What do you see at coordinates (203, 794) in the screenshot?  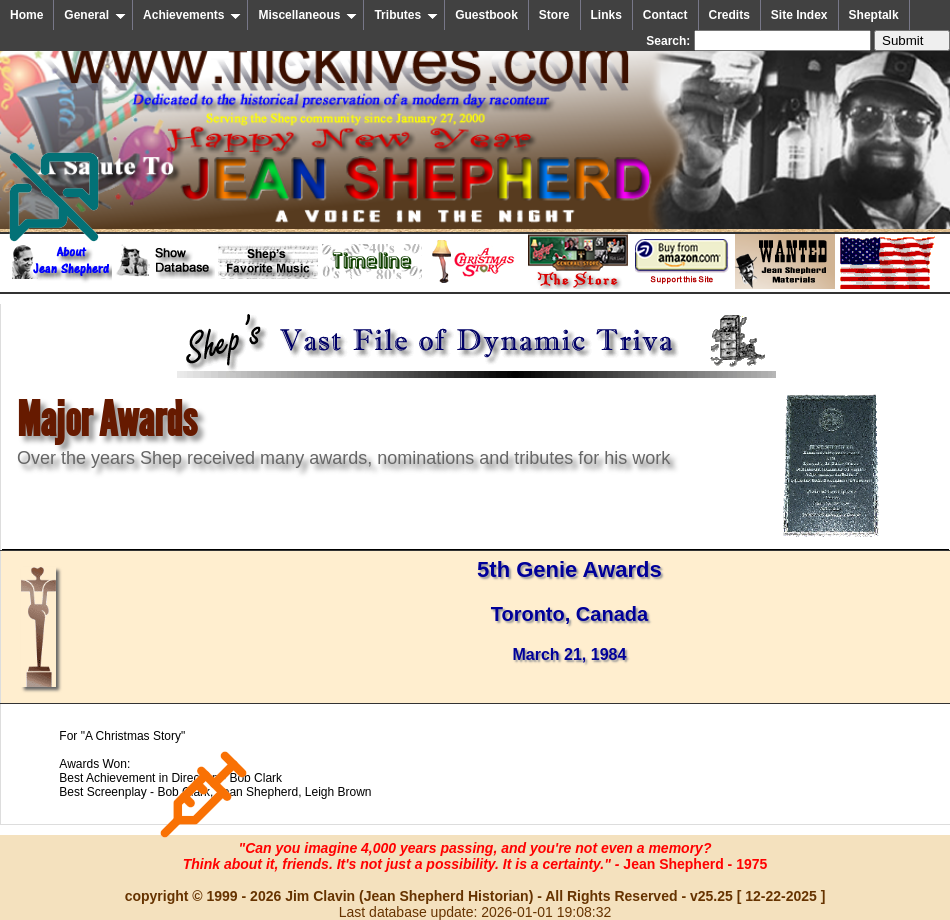 I see `access vaccination records` at bounding box center [203, 794].